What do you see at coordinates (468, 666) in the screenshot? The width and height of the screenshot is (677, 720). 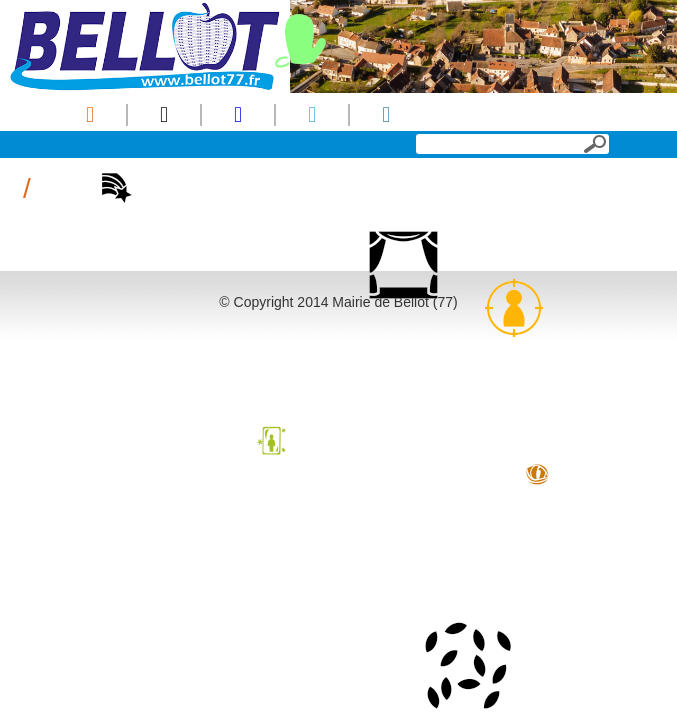 I see `sesame seeds ingredient or allergen indicator` at bounding box center [468, 666].